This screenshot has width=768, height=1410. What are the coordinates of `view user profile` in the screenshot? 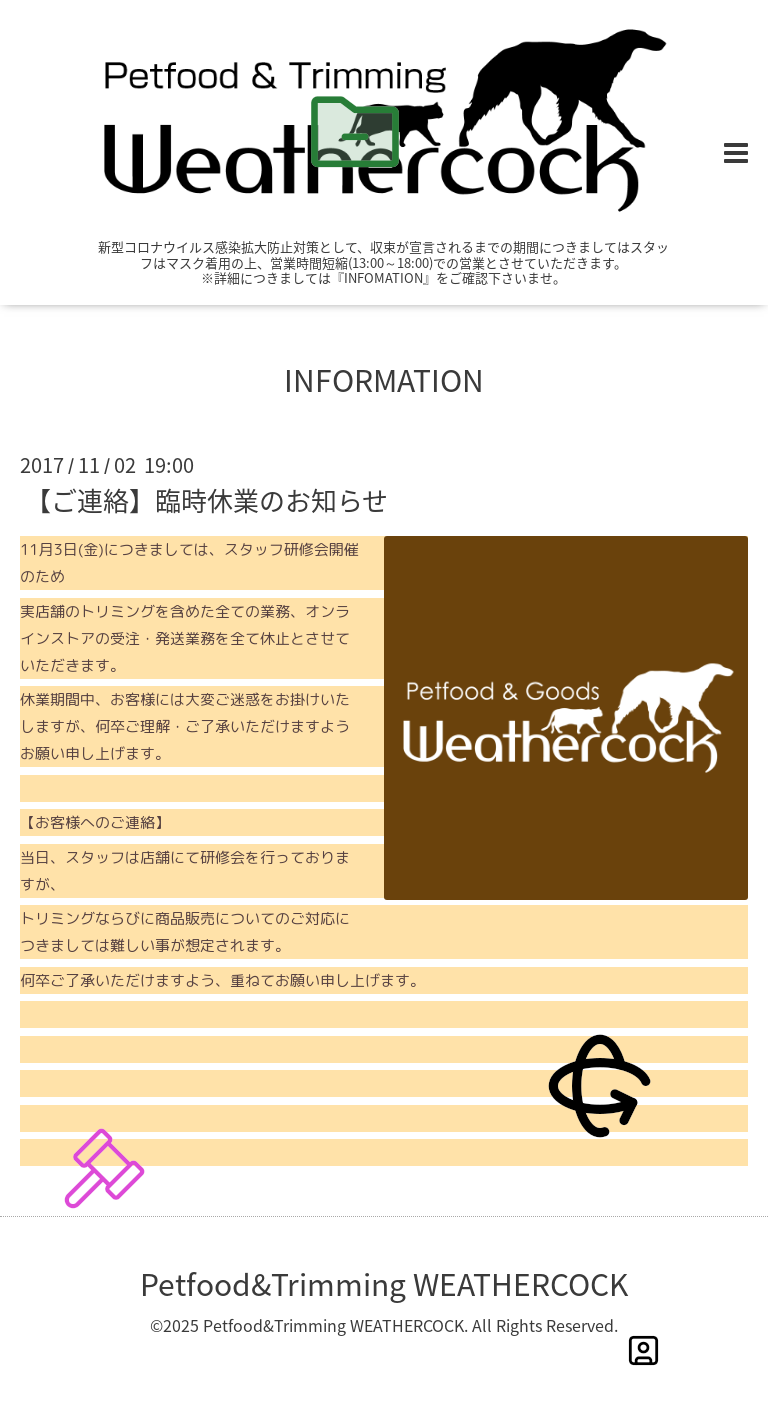 It's located at (643, 1350).